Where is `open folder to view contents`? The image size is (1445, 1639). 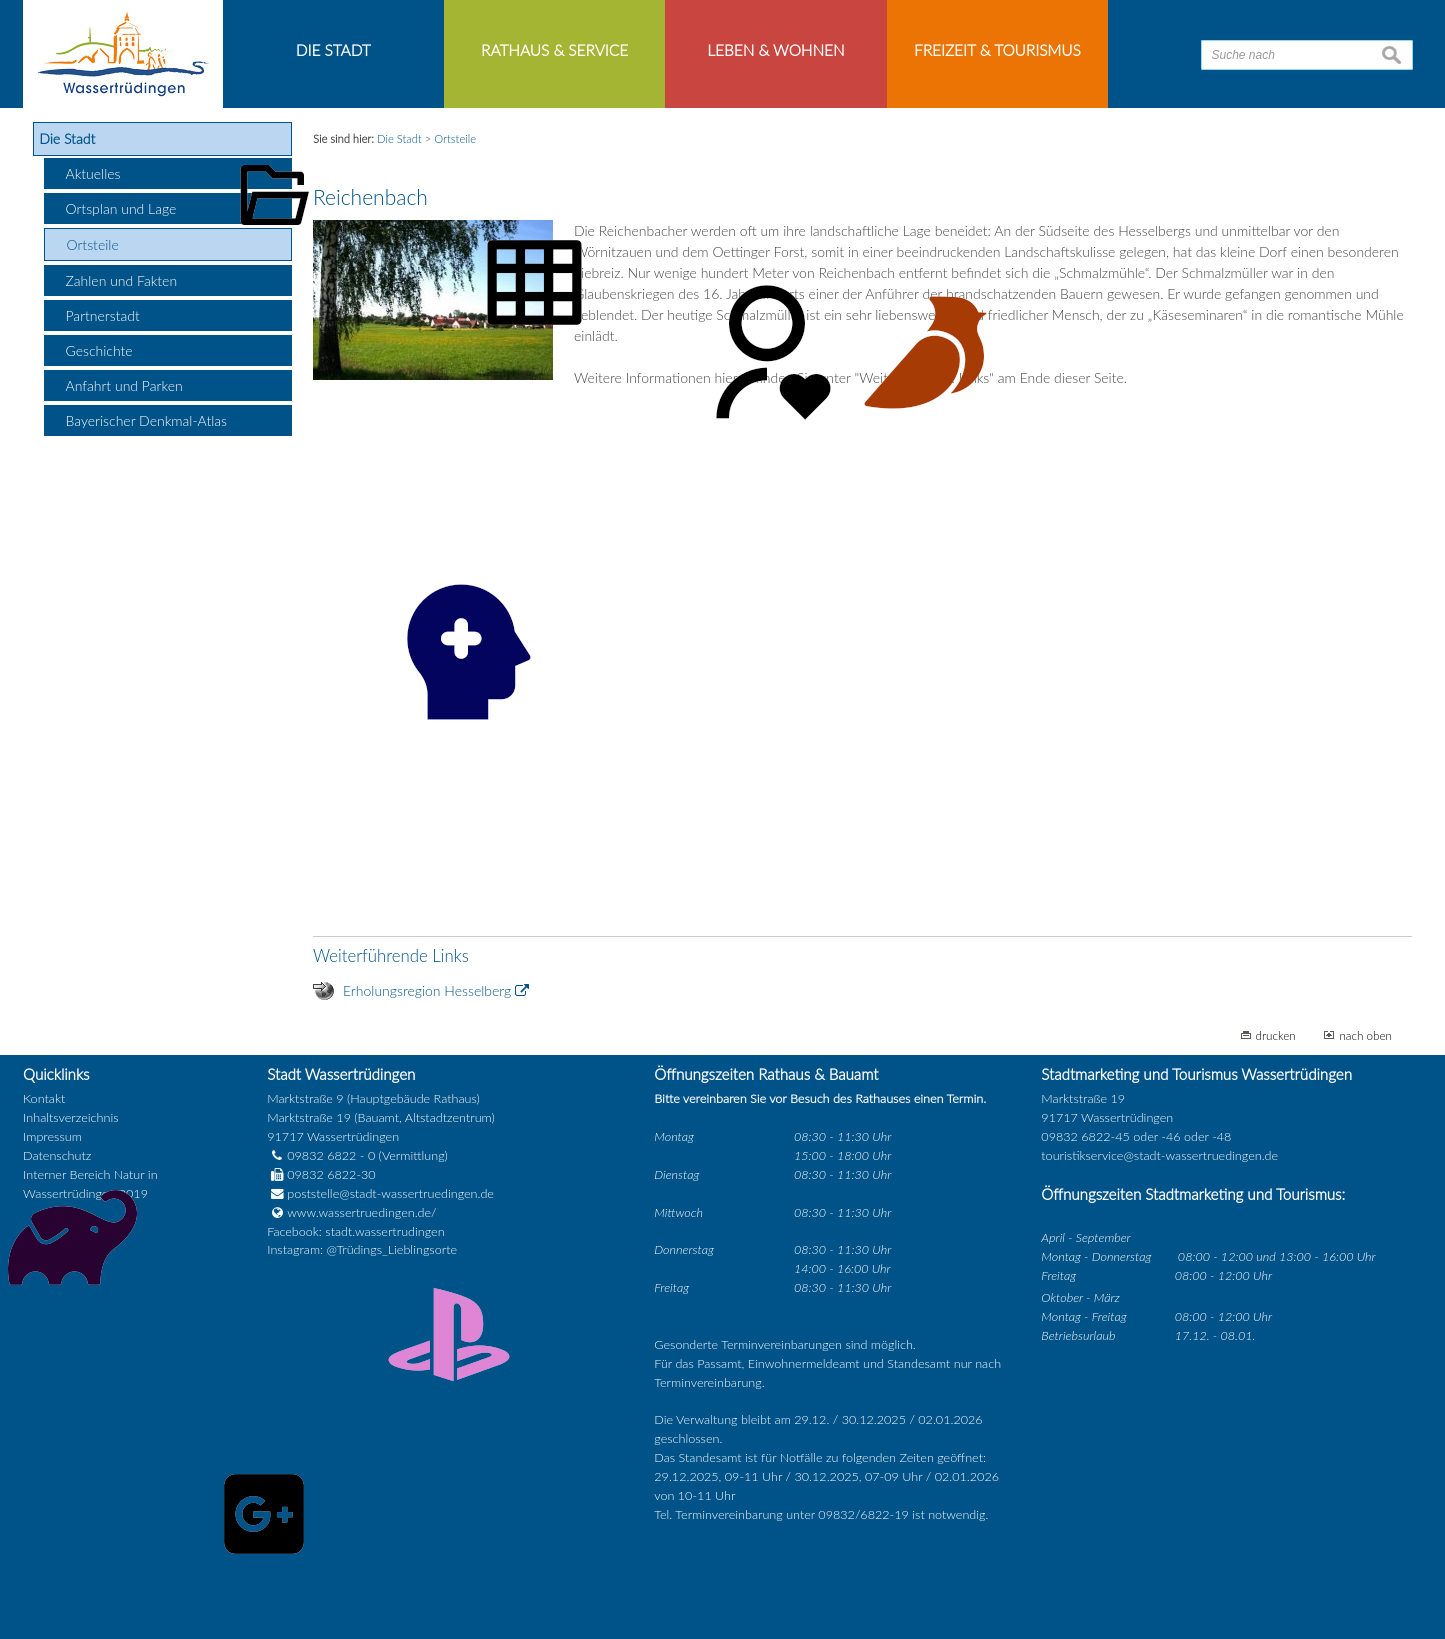
open folder to view contents is located at coordinates (274, 195).